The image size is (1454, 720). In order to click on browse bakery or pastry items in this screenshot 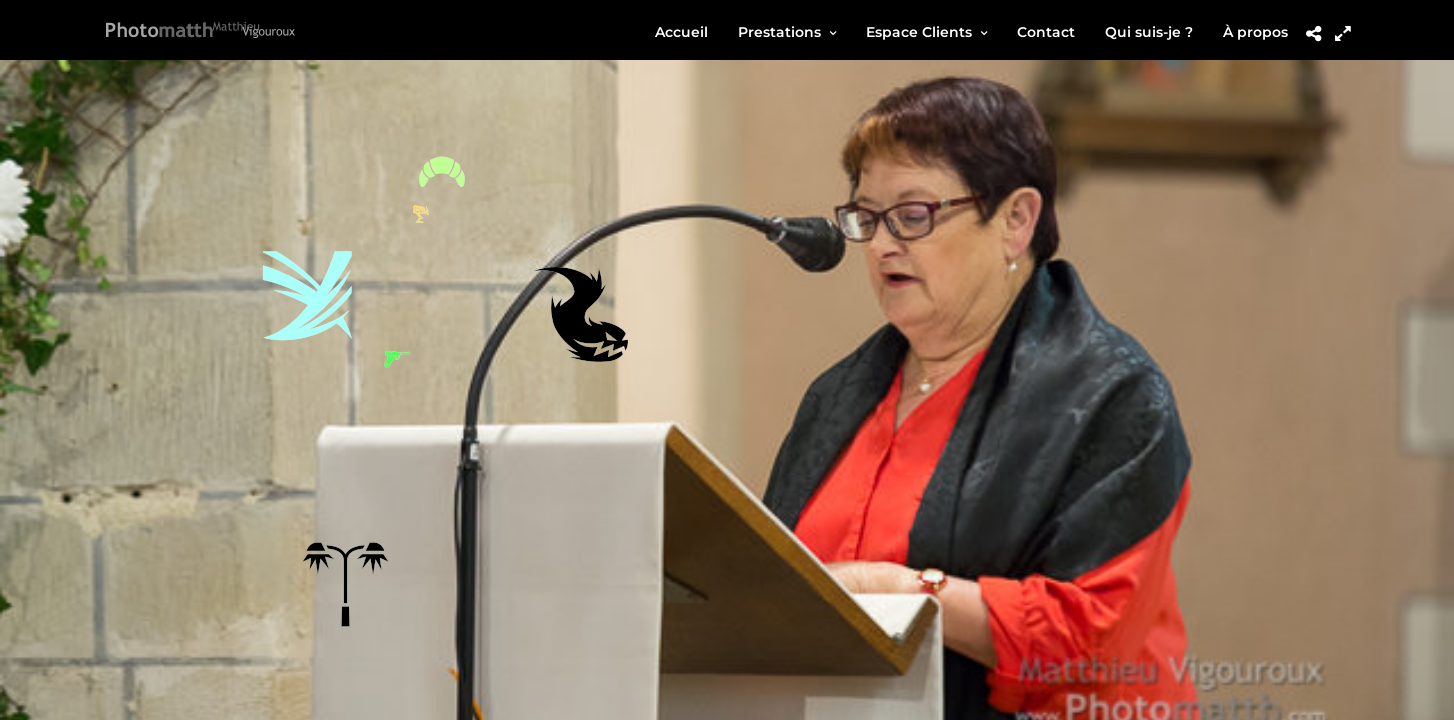, I will do `click(442, 172)`.